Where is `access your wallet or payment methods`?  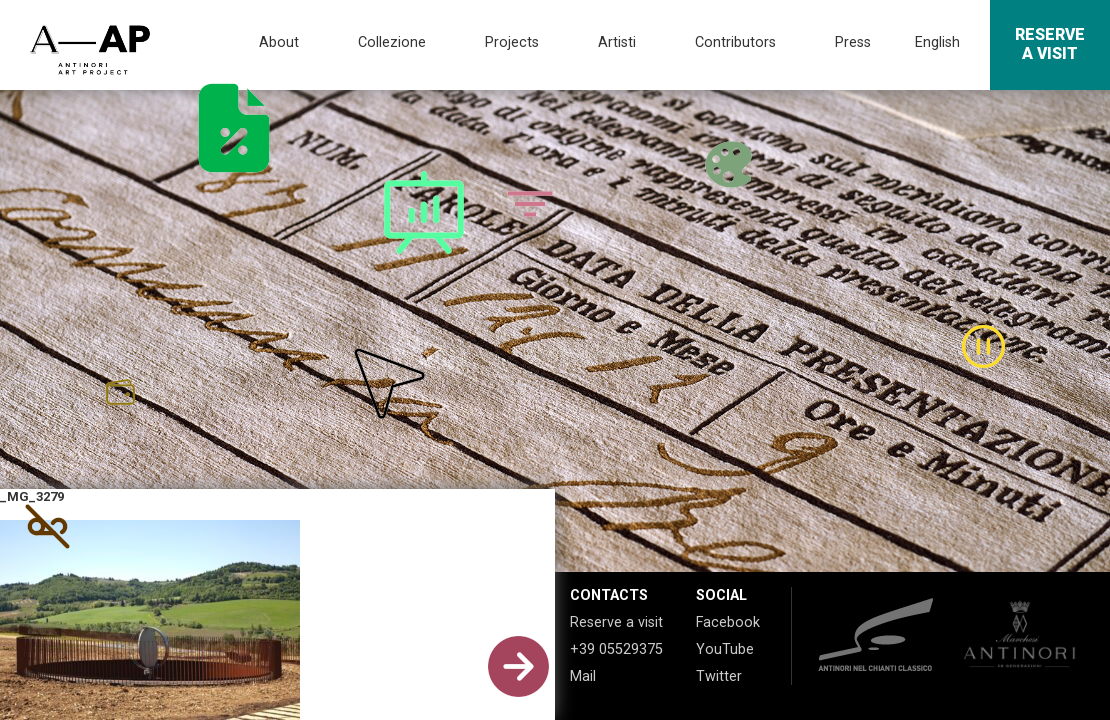
access your wallet or payment methods is located at coordinates (120, 392).